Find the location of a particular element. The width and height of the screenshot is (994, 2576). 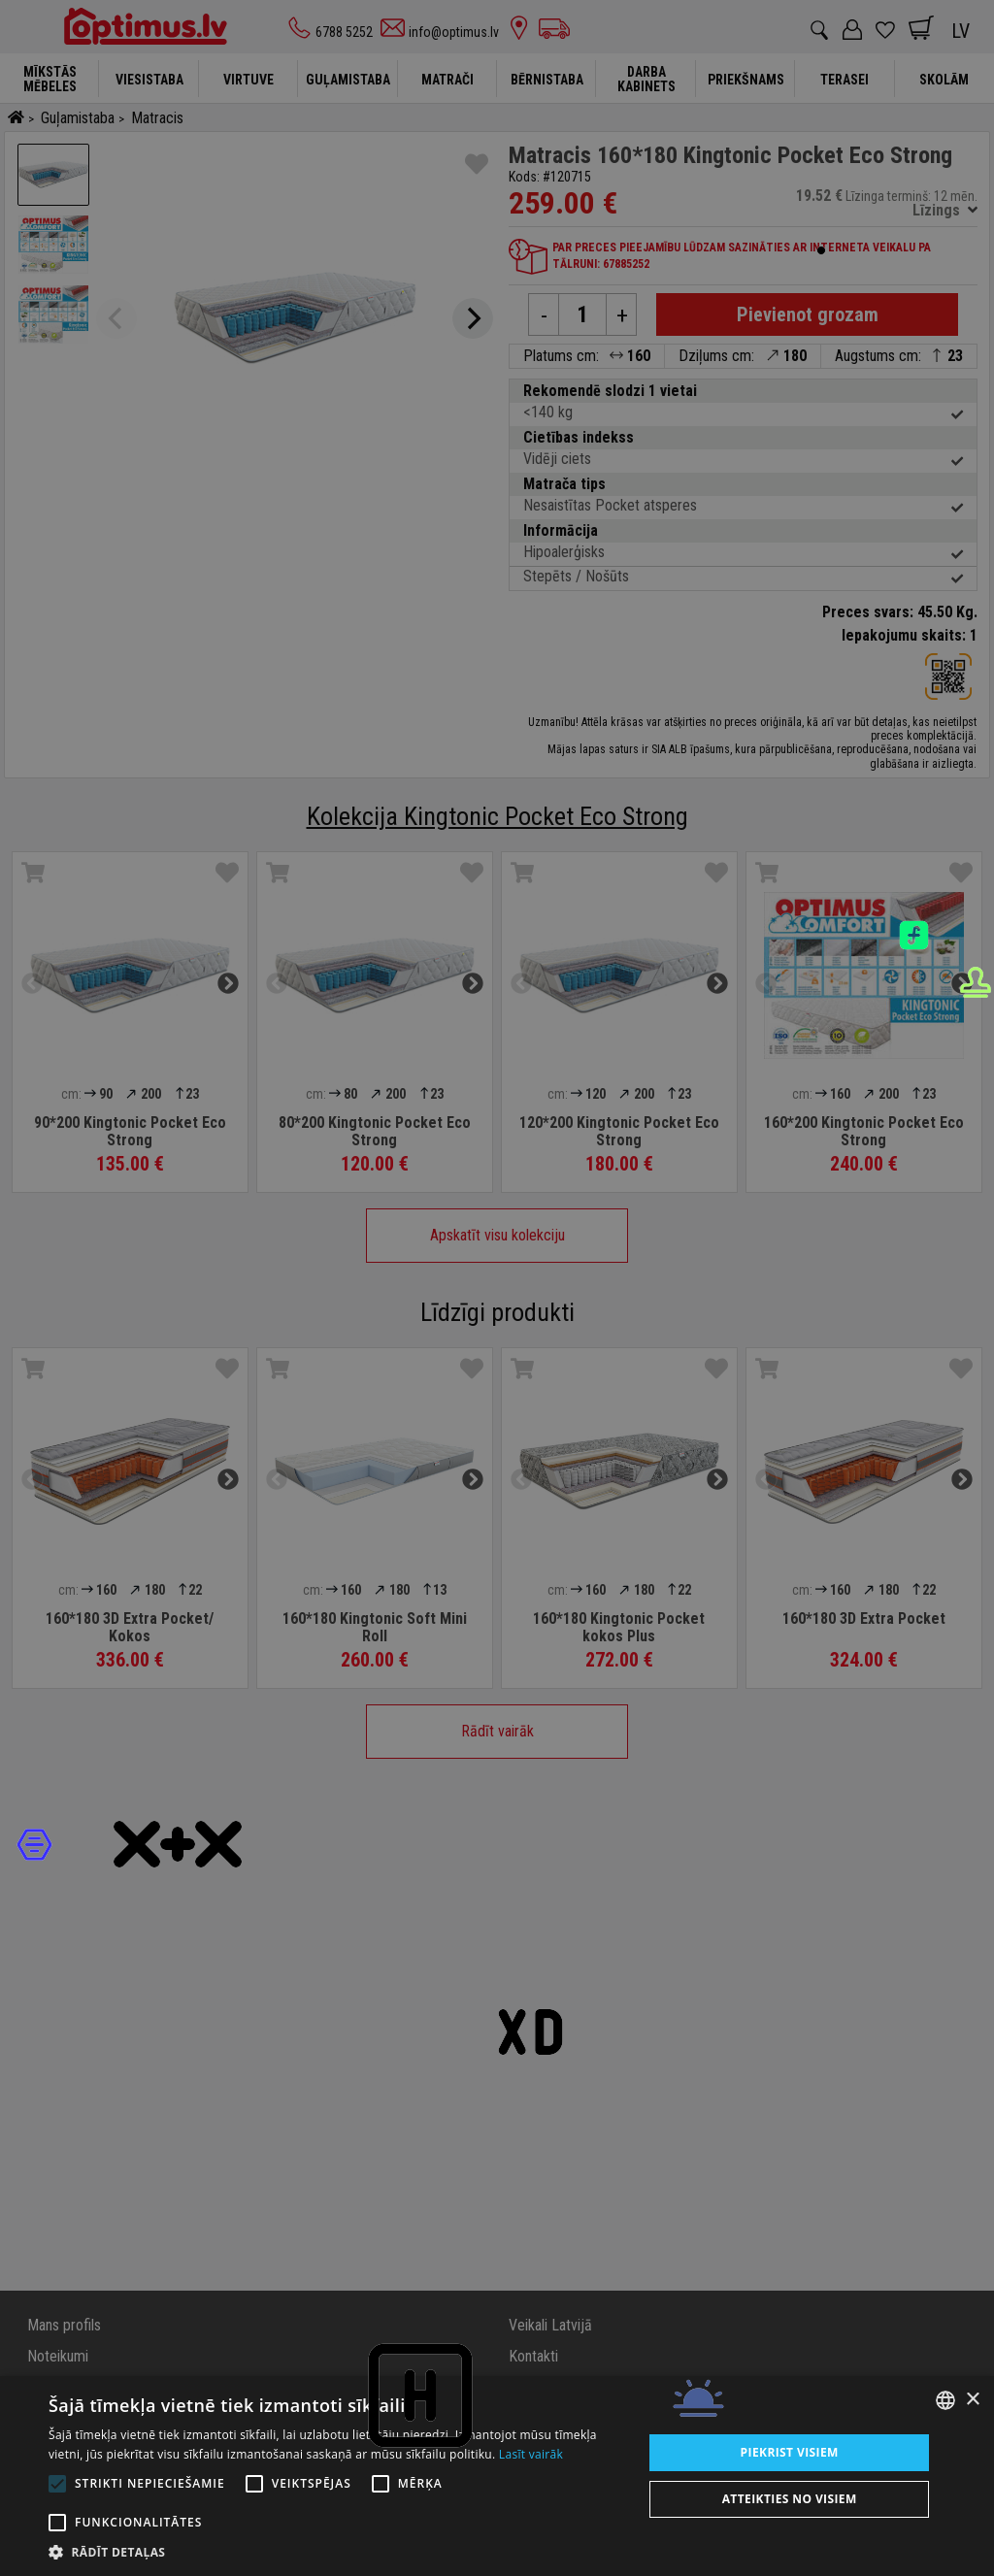

mathematical expression or formula input is located at coordinates (178, 1844).